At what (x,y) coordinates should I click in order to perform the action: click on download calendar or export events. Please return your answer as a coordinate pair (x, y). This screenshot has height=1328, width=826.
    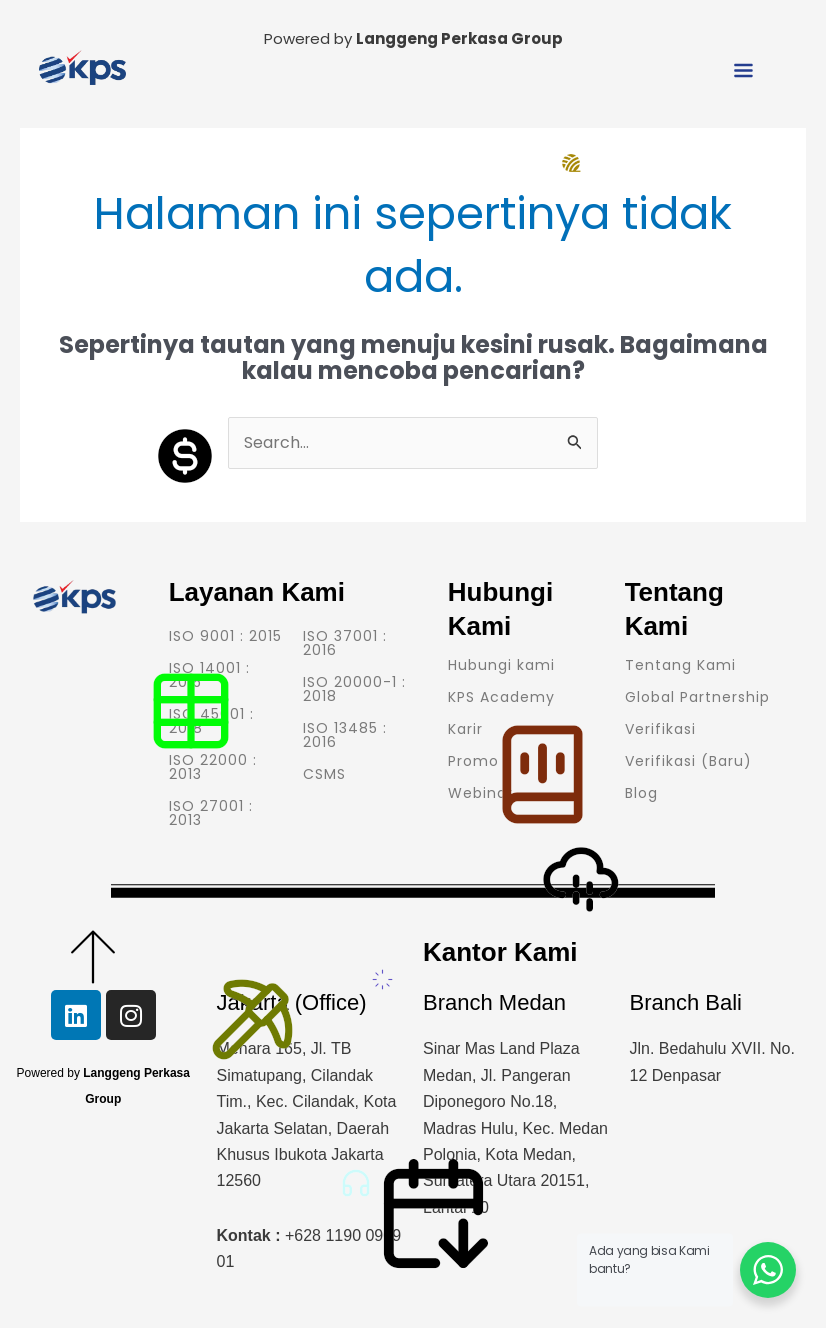
    Looking at the image, I should click on (433, 1213).